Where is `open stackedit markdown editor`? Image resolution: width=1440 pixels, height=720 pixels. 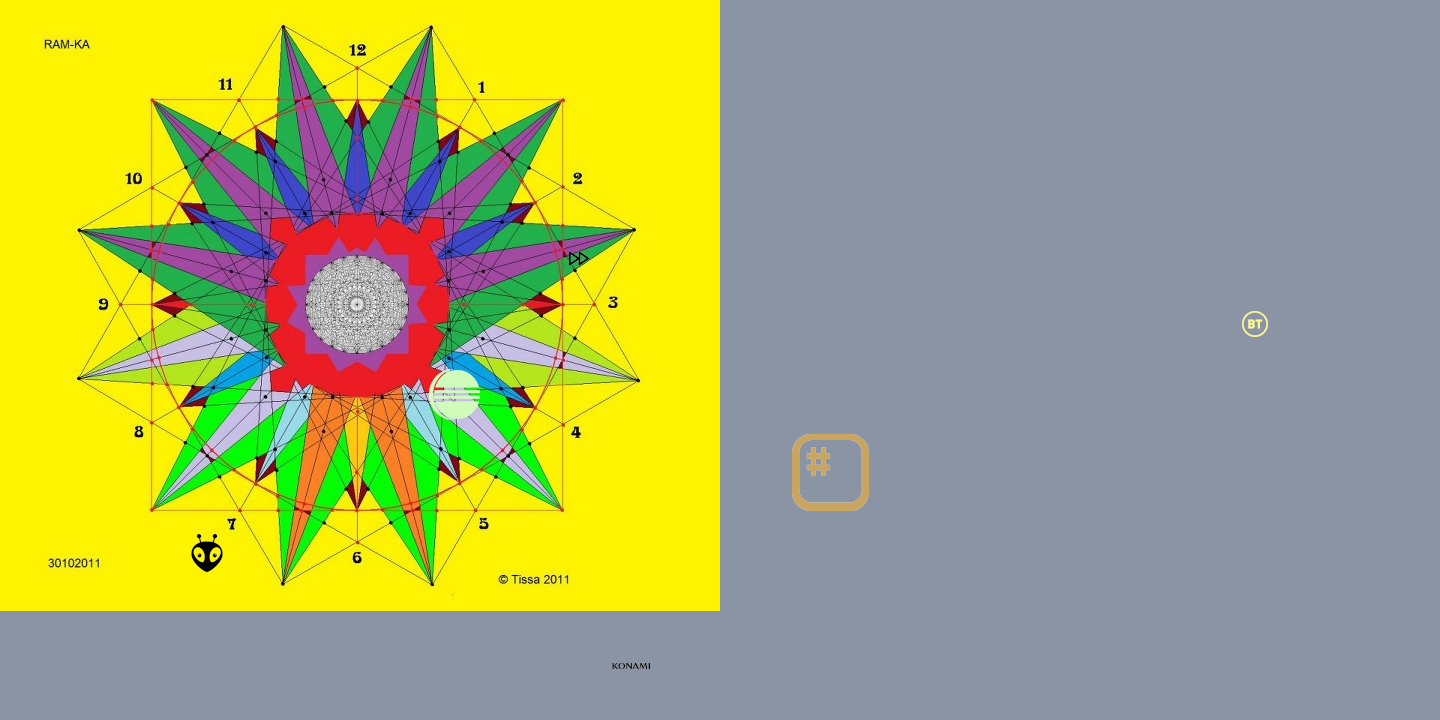 open stackedit markdown editor is located at coordinates (830, 472).